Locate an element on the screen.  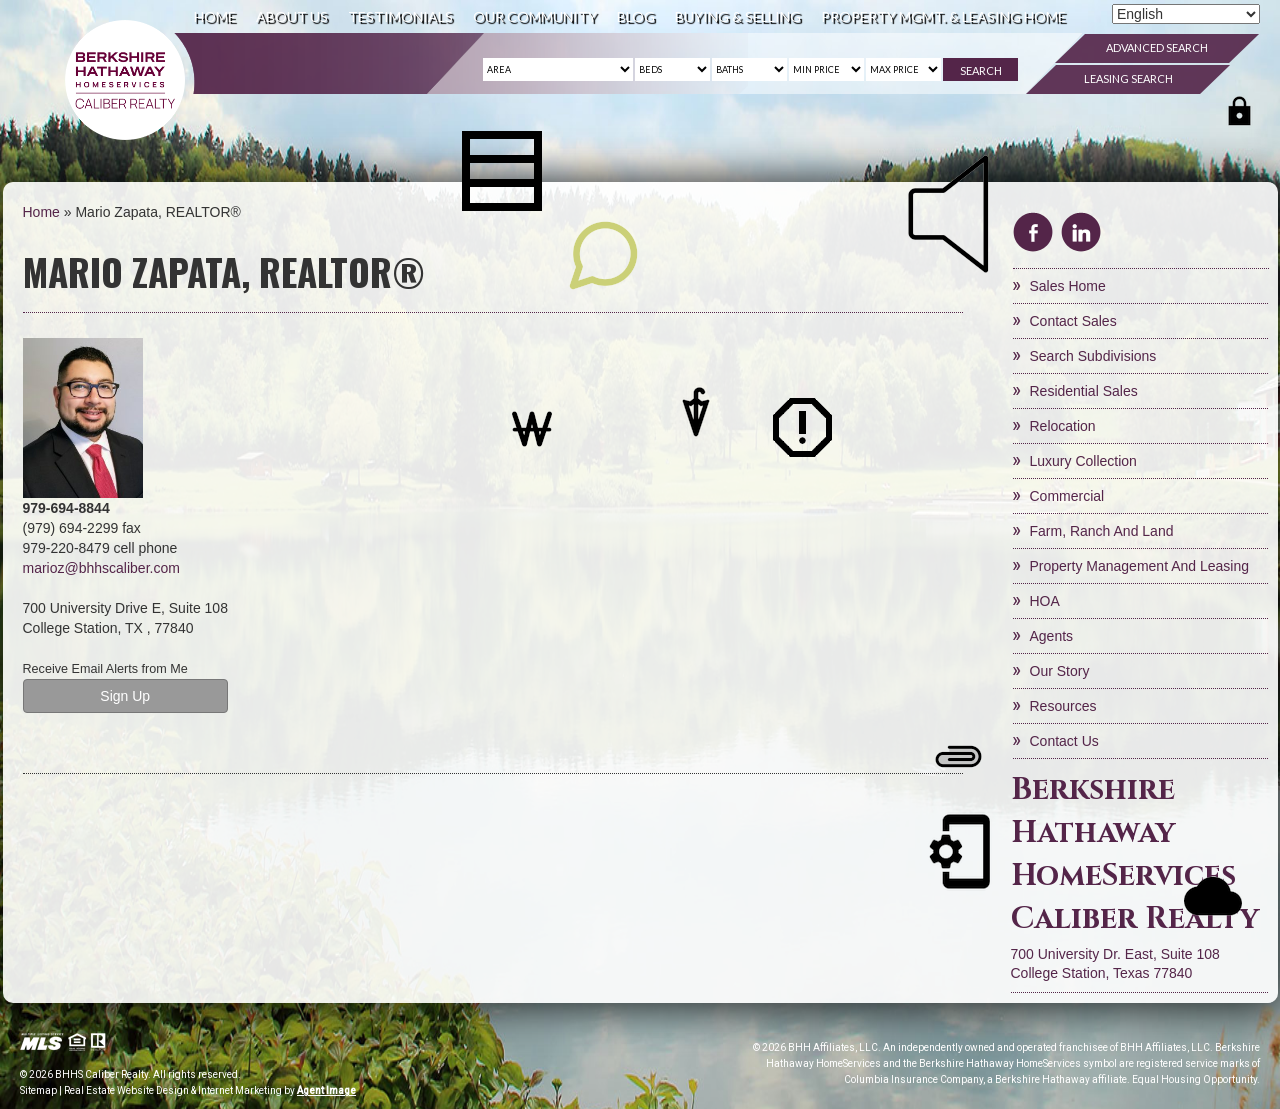
open messaging or chat is located at coordinates (603, 255).